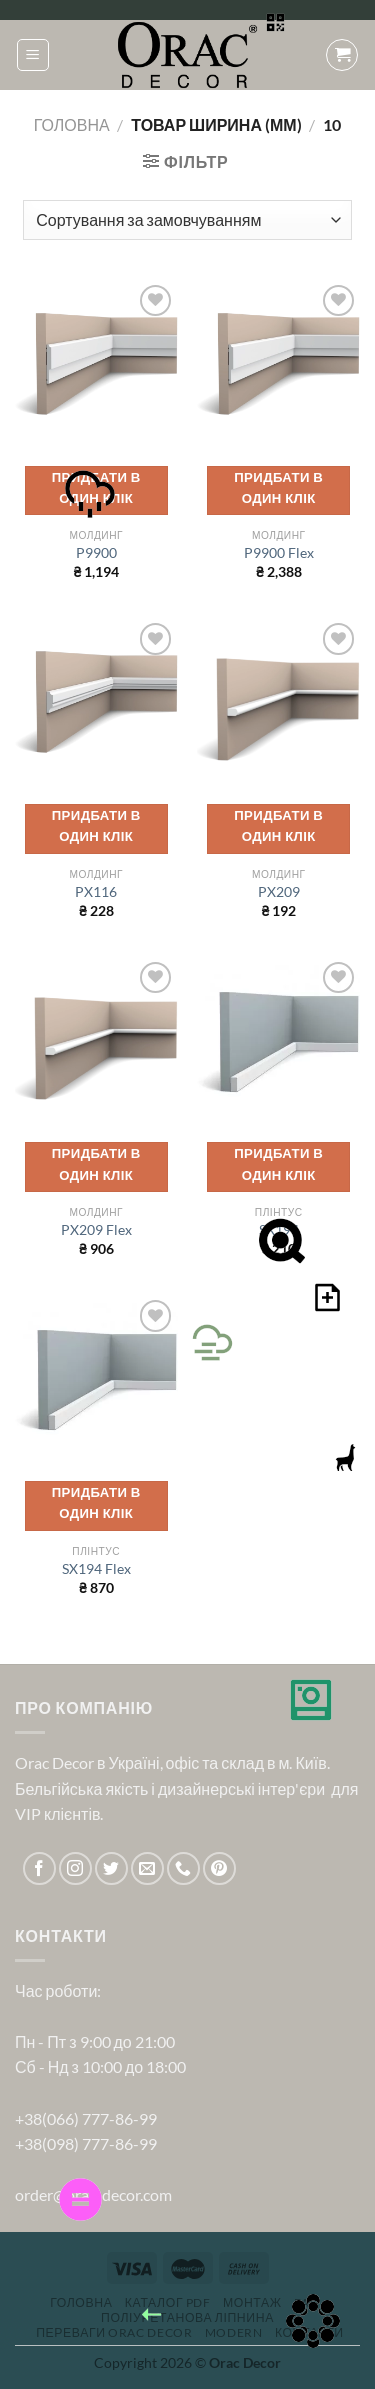 This screenshot has width=375, height=2389. Describe the element at coordinates (282, 1241) in the screenshot. I see `open Qlik analytics application` at that location.